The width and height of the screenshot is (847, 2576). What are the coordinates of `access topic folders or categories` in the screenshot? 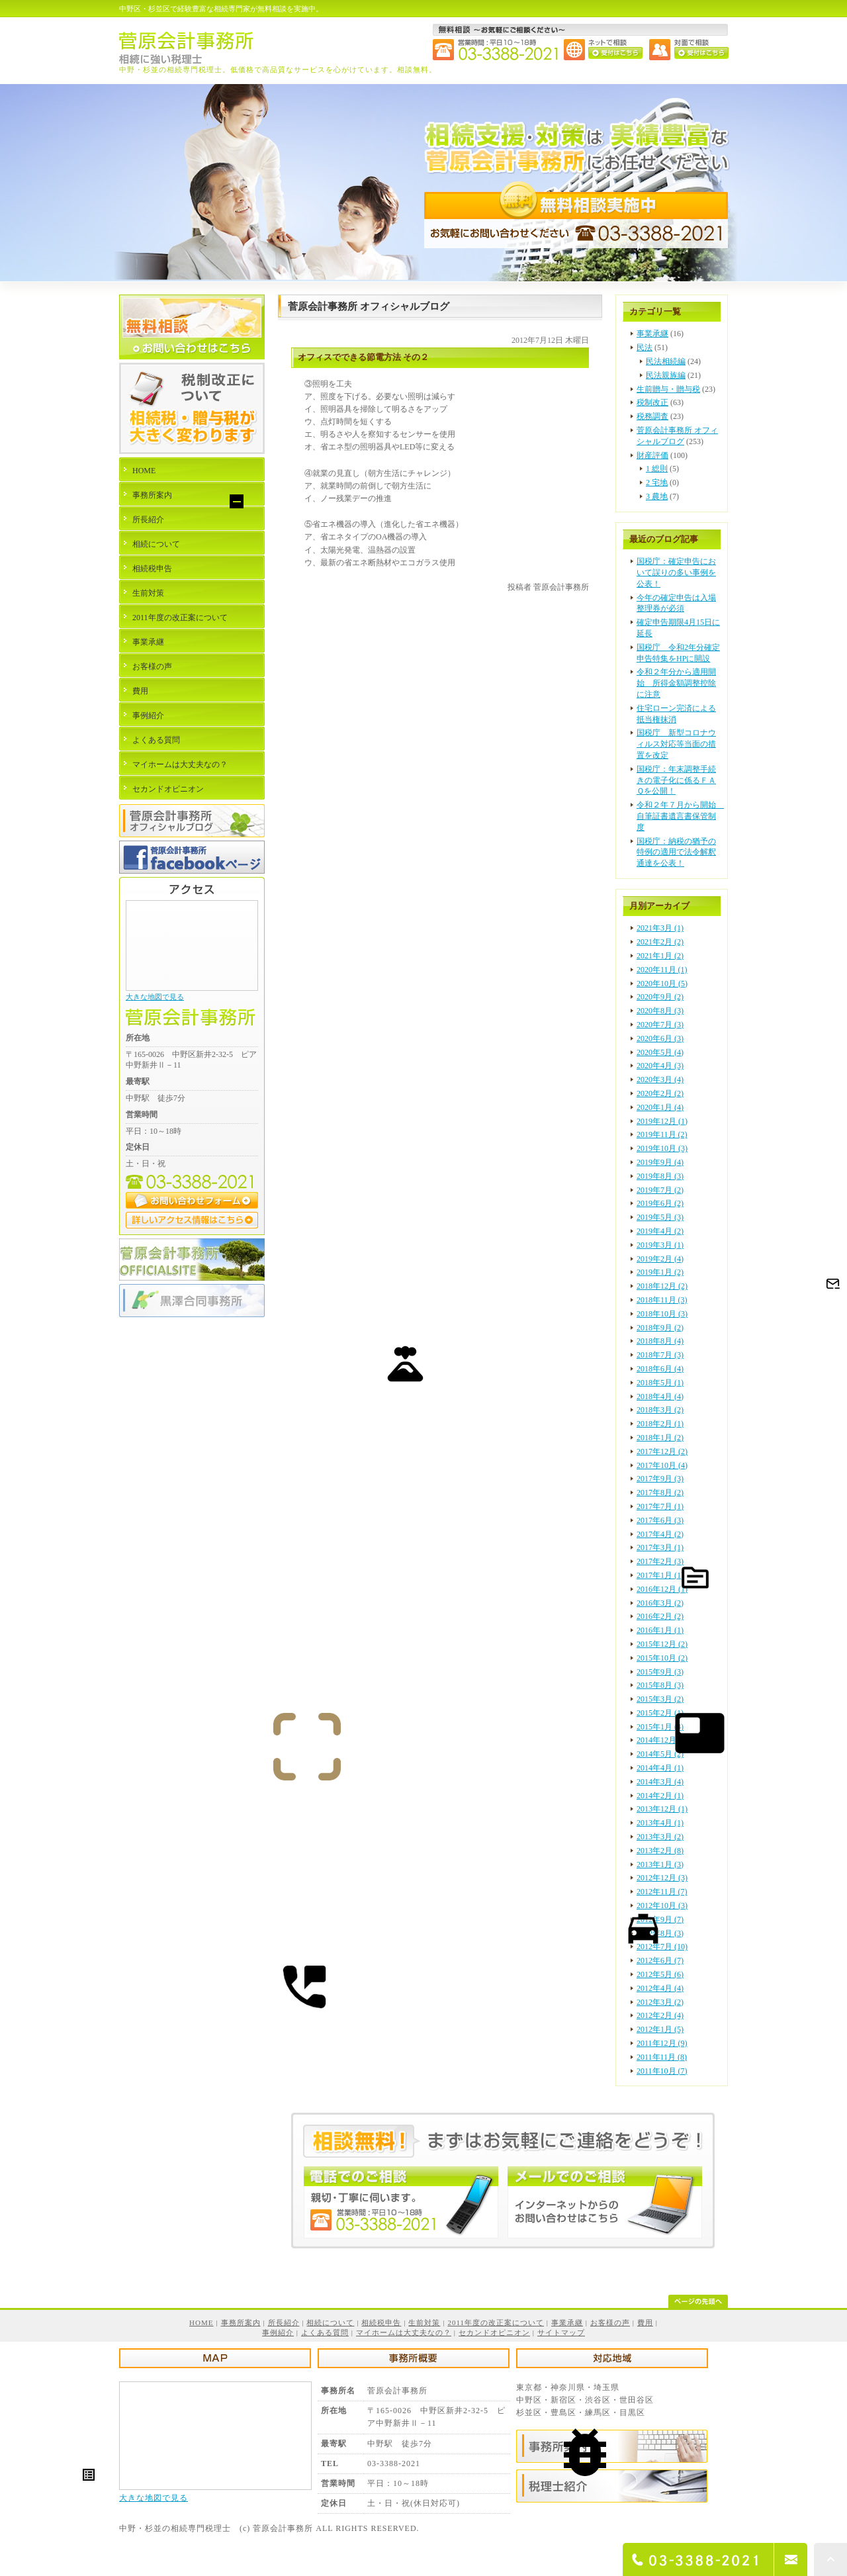 It's located at (695, 1577).